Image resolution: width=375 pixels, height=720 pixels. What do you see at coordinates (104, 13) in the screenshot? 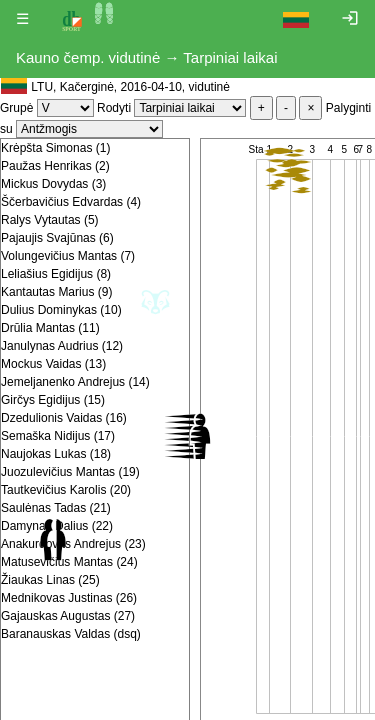
I see `equip leg armor to your character` at bounding box center [104, 13].